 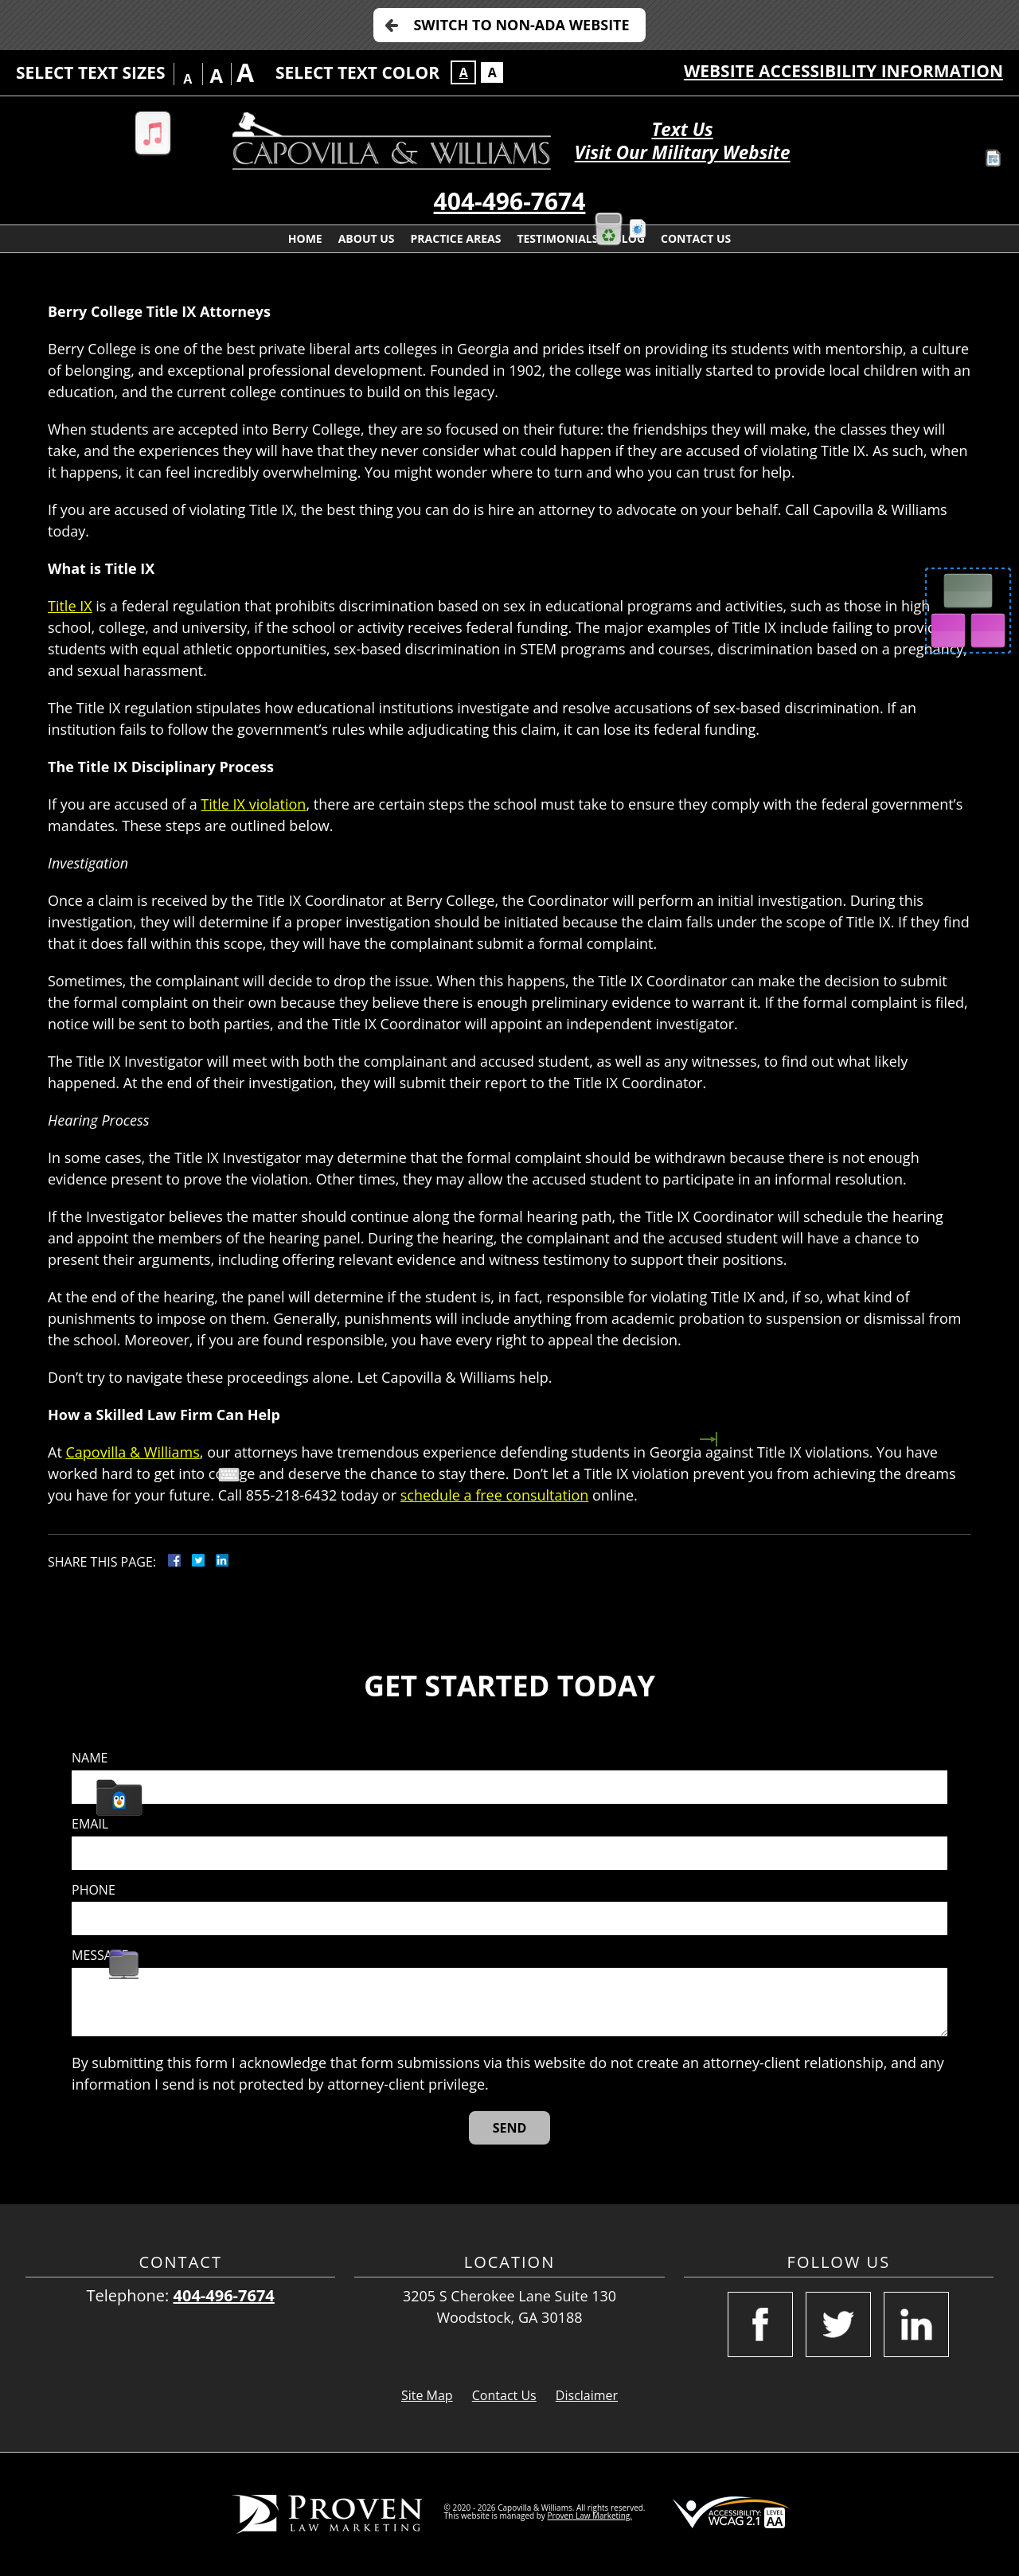 I want to click on select all items in the current view, so click(x=968, y=611).